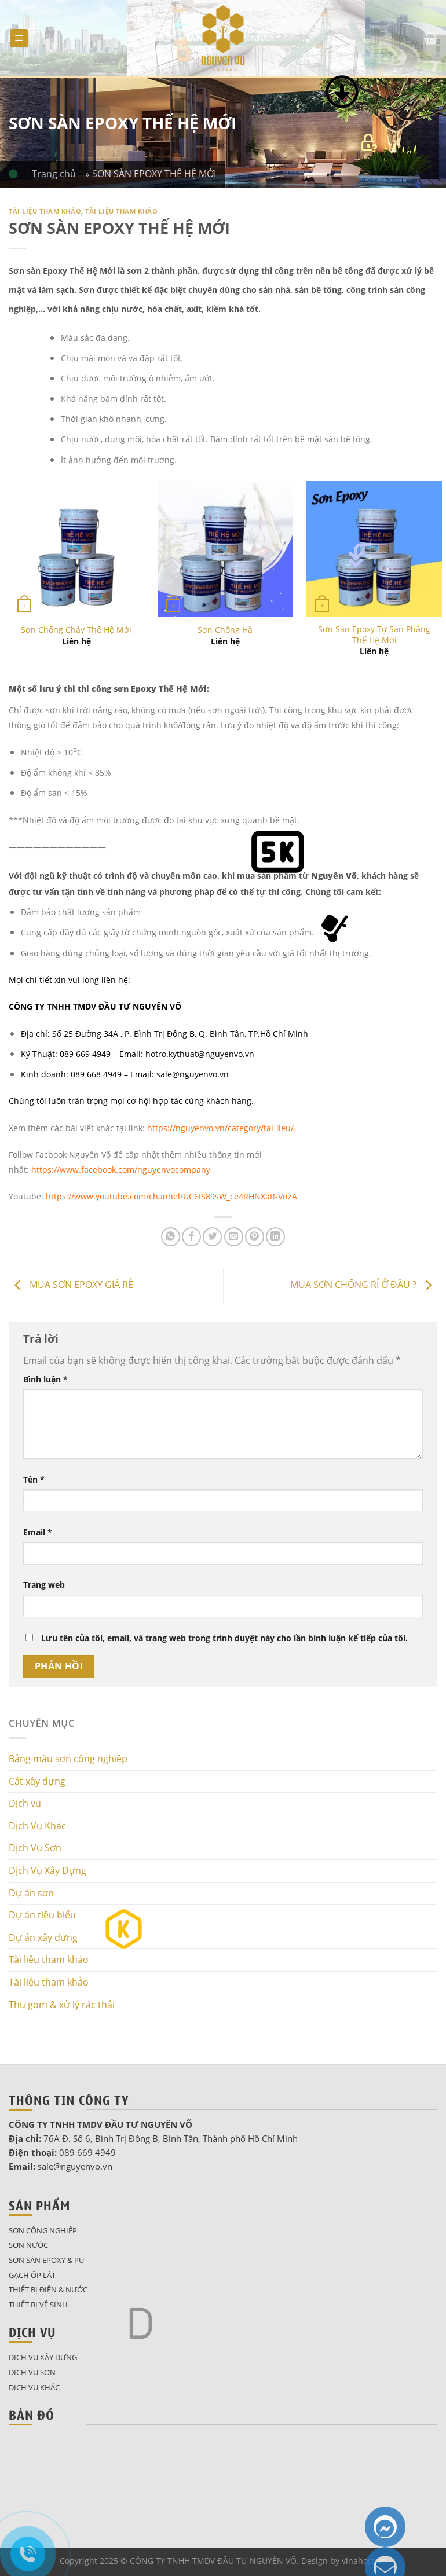 This screenshot has width=446, height=2576. Describe the element at coordinates (360, 556) in the screenshot. I see `go back and scroll down` at that location.